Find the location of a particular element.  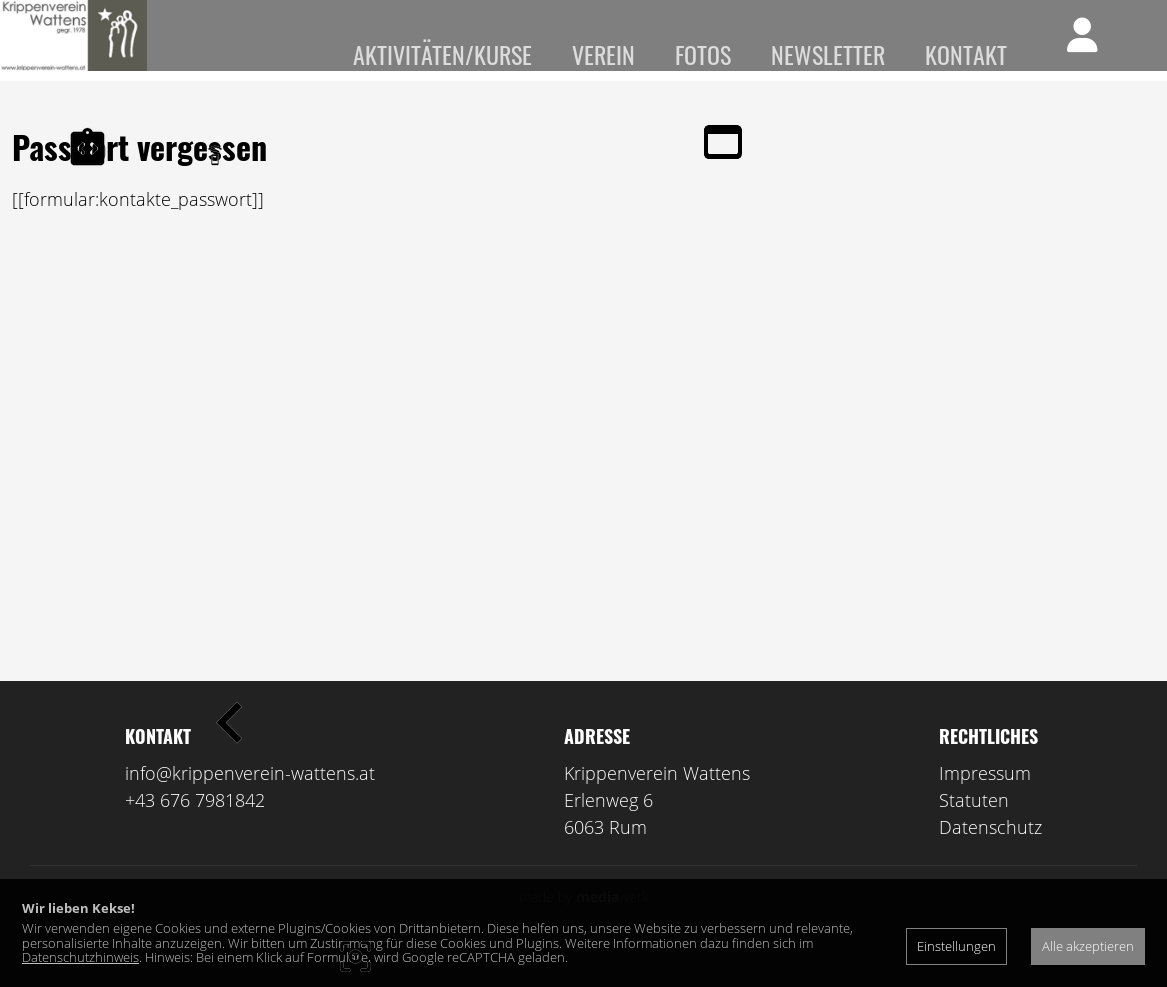

open a web browser or web view is located at coordinates (723, 142).